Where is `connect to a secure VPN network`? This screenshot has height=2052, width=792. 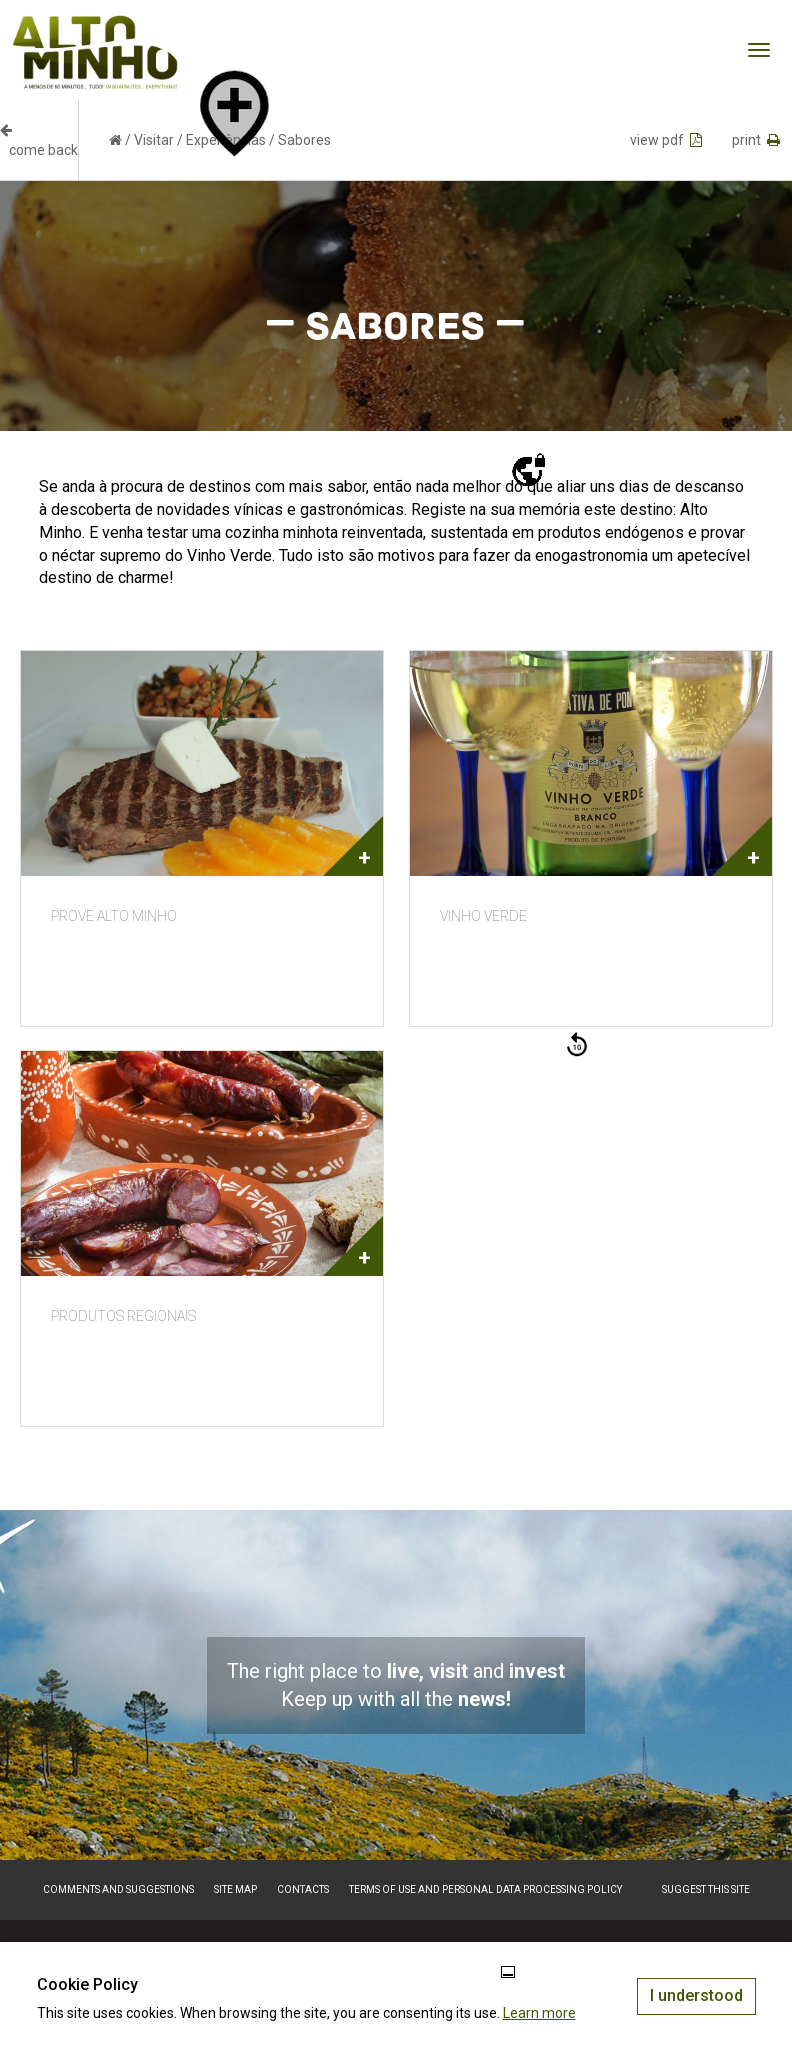 connect to a secure VPN network is located at coordinates (529, 470).